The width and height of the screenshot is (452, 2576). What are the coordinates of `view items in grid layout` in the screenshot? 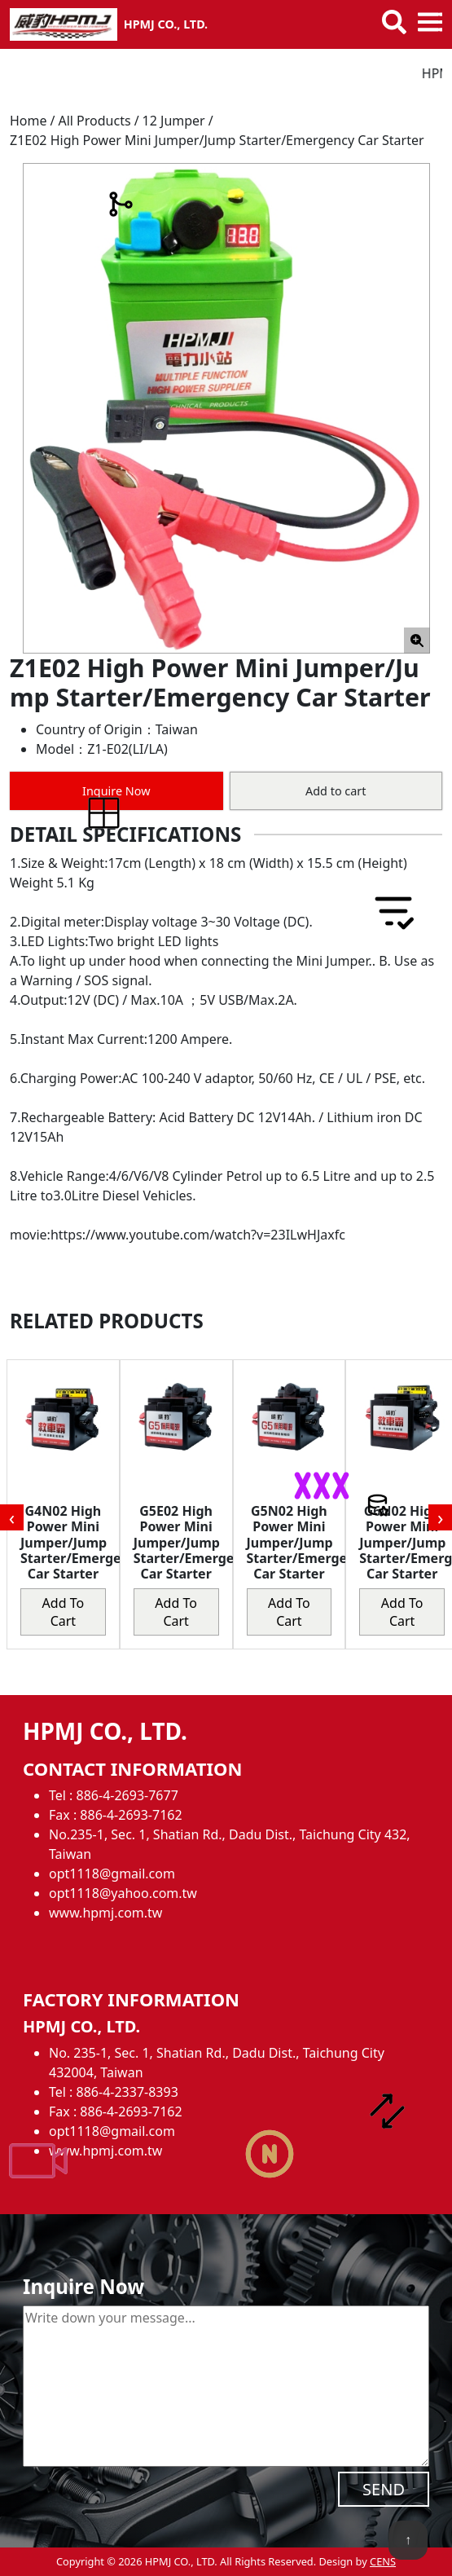 It's located at (103, 812).